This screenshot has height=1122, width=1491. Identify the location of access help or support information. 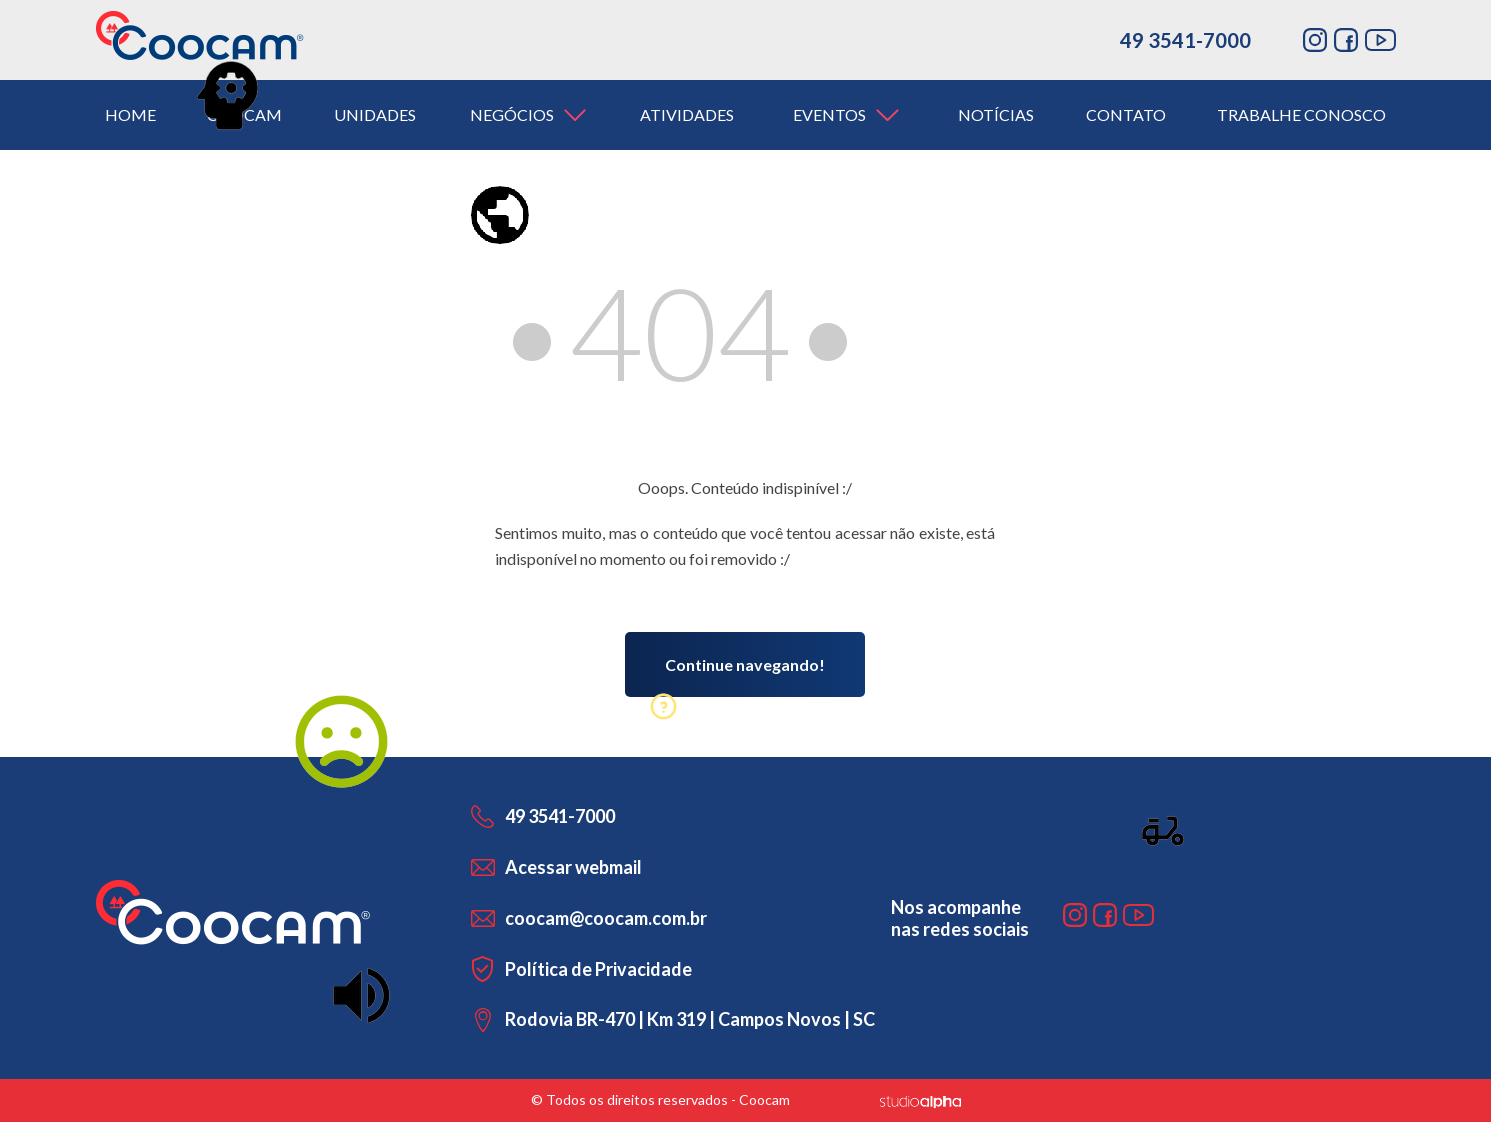
(663, 706).